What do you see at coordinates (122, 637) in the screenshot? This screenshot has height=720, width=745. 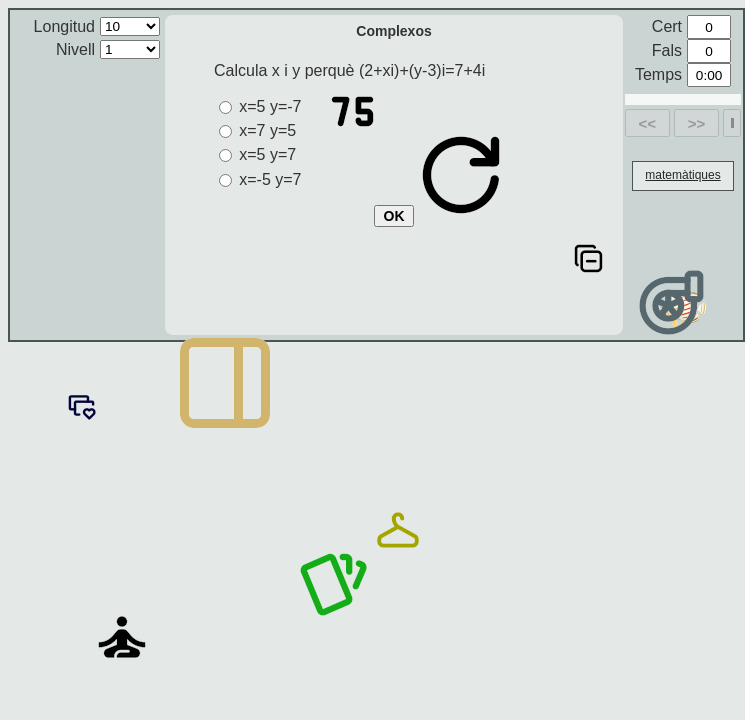 I see `access meditation or mindfulness features` at bounding box center [122, 637].